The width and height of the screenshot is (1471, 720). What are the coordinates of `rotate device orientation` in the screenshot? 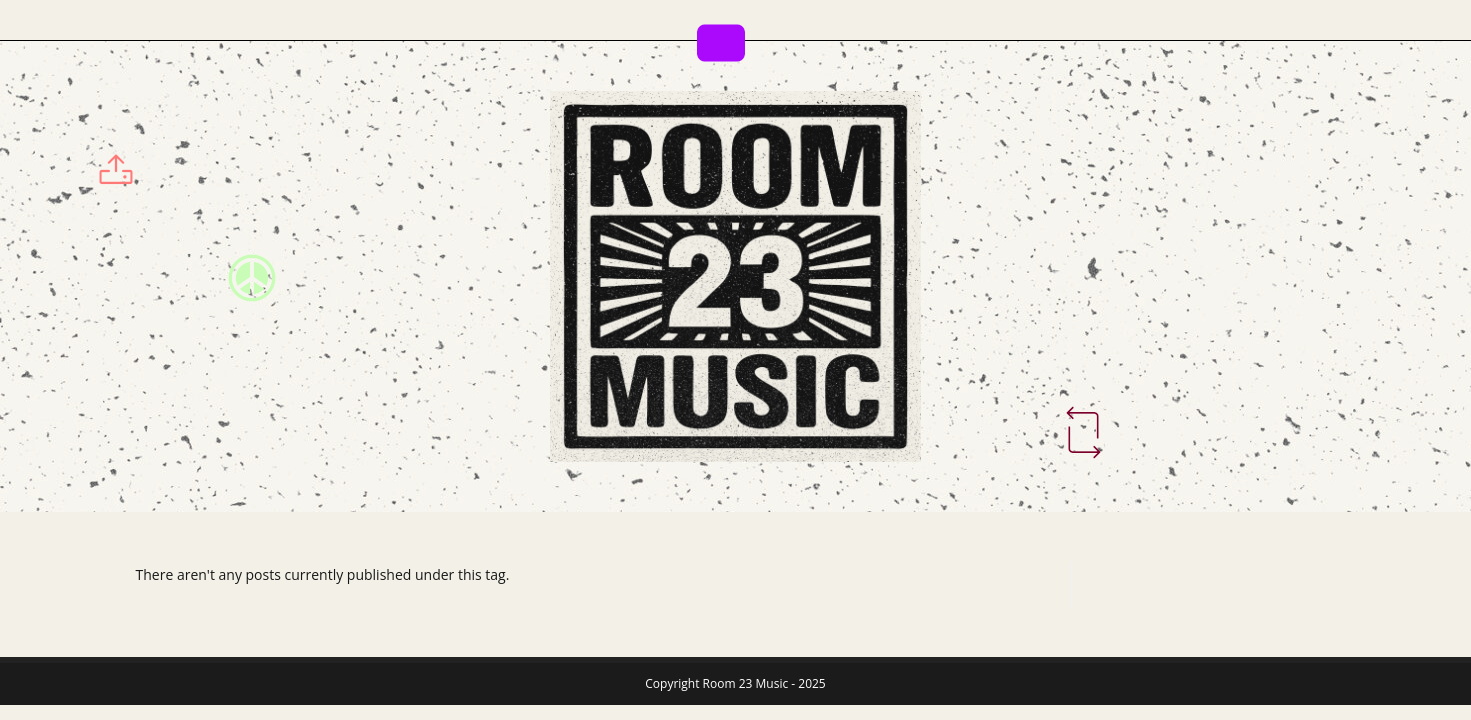 It's located at (1083, 432).